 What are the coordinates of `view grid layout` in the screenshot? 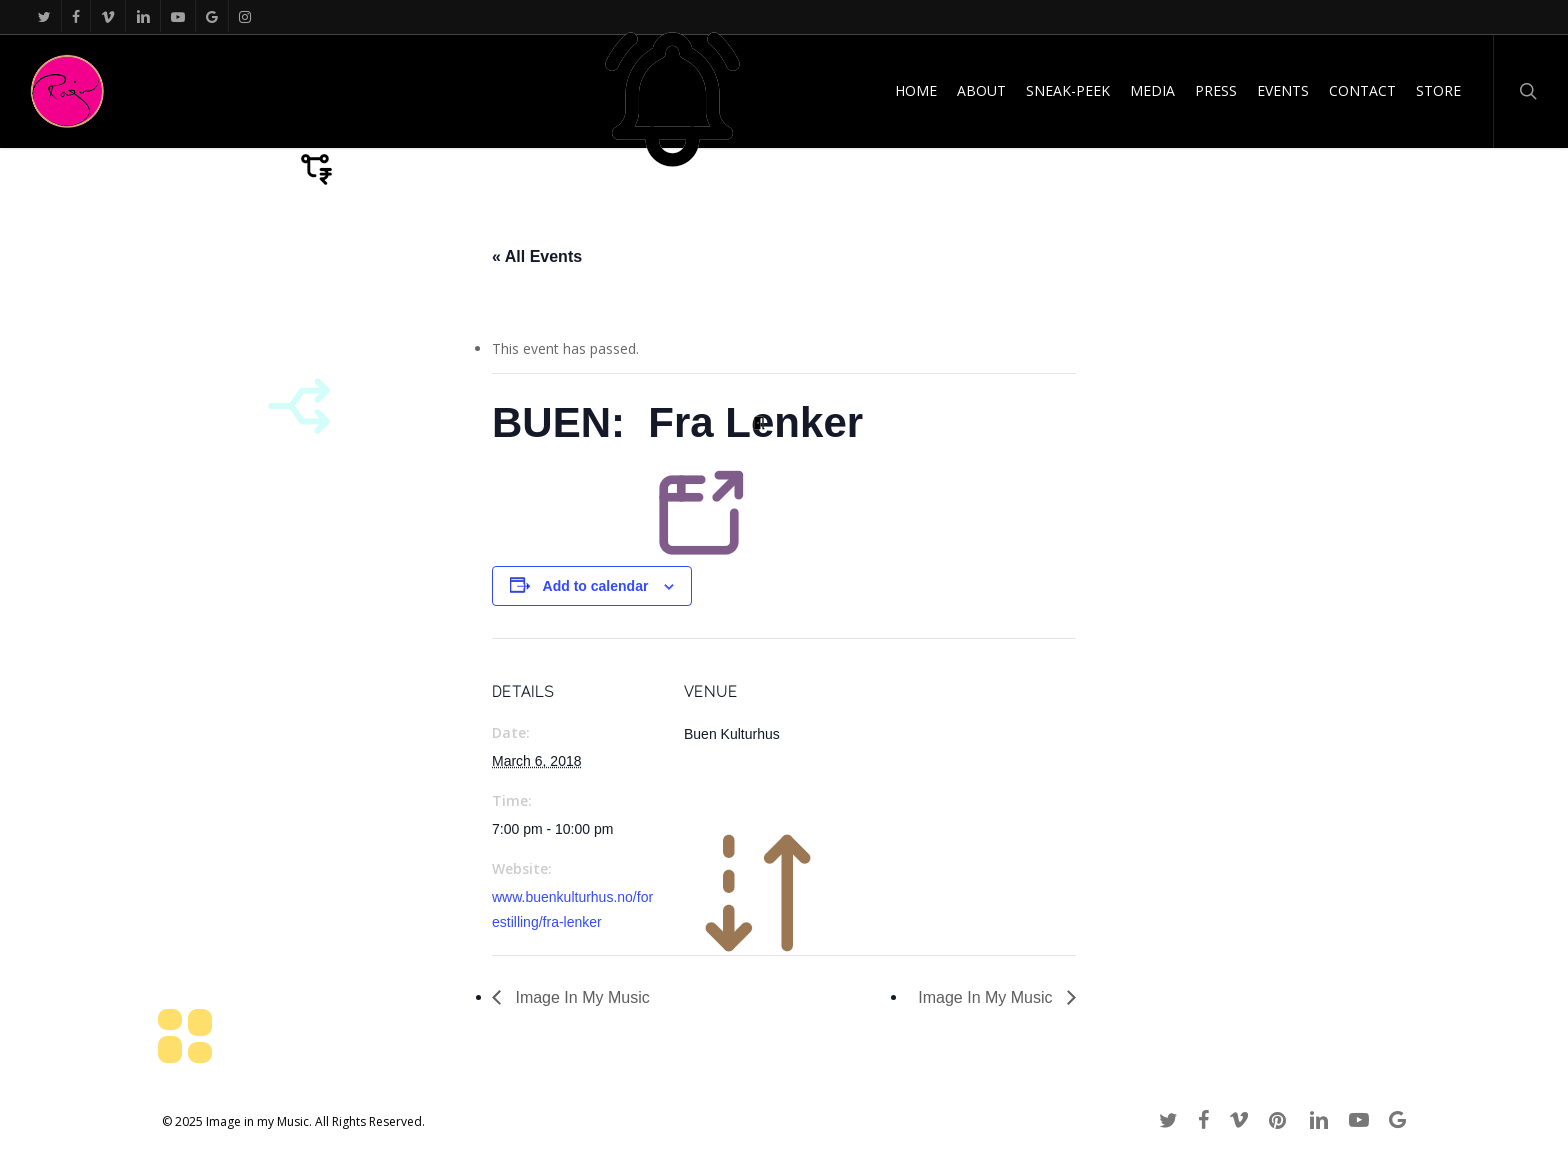 It's located at (185, 1036).